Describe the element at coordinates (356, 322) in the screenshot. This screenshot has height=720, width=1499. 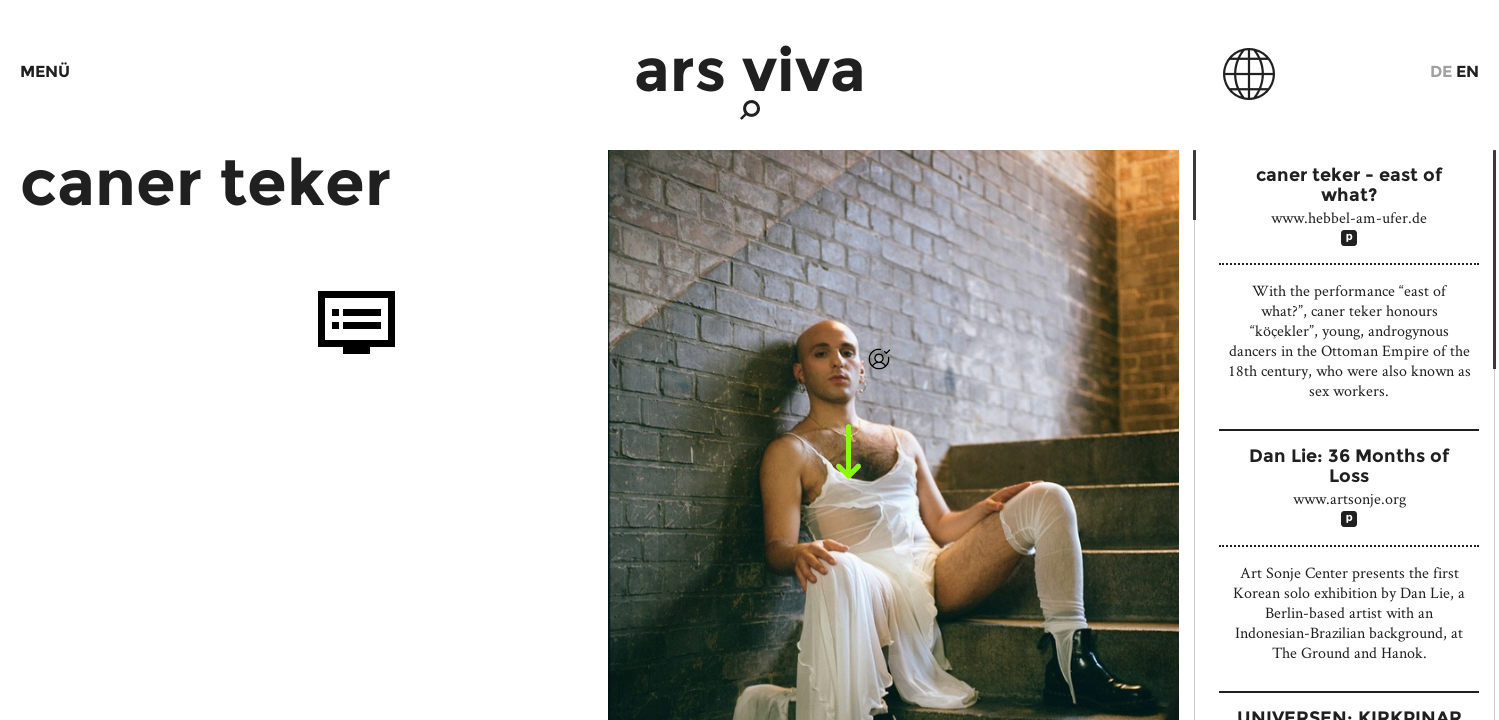
I see `access DVR or recorded content` at that location.